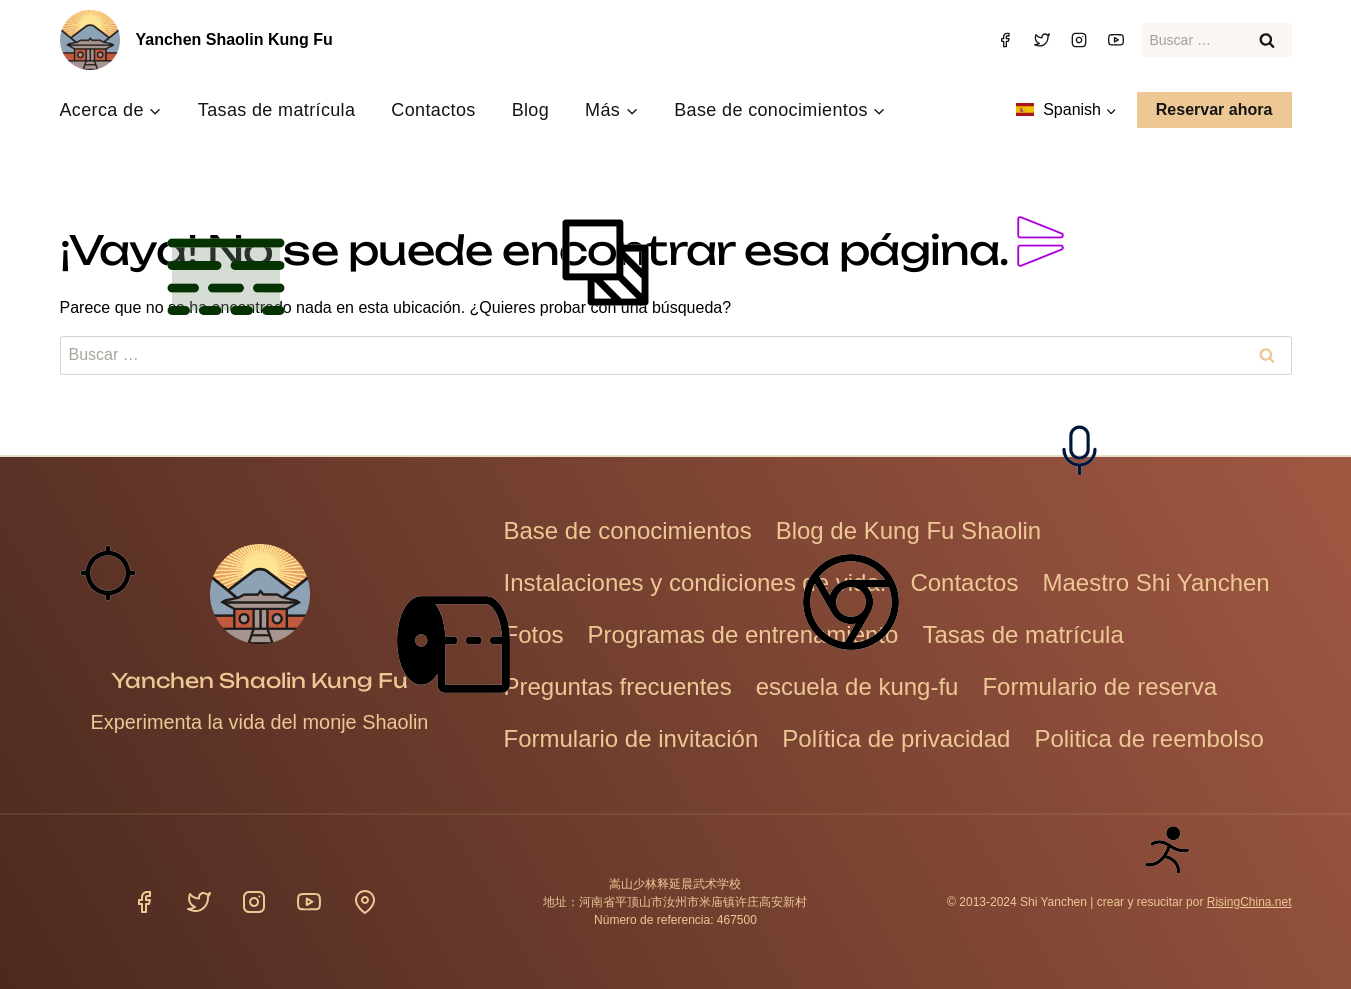 The image size is (1351, 989). I want to click on subtract or remove a layer from selection, so click(605, 262).